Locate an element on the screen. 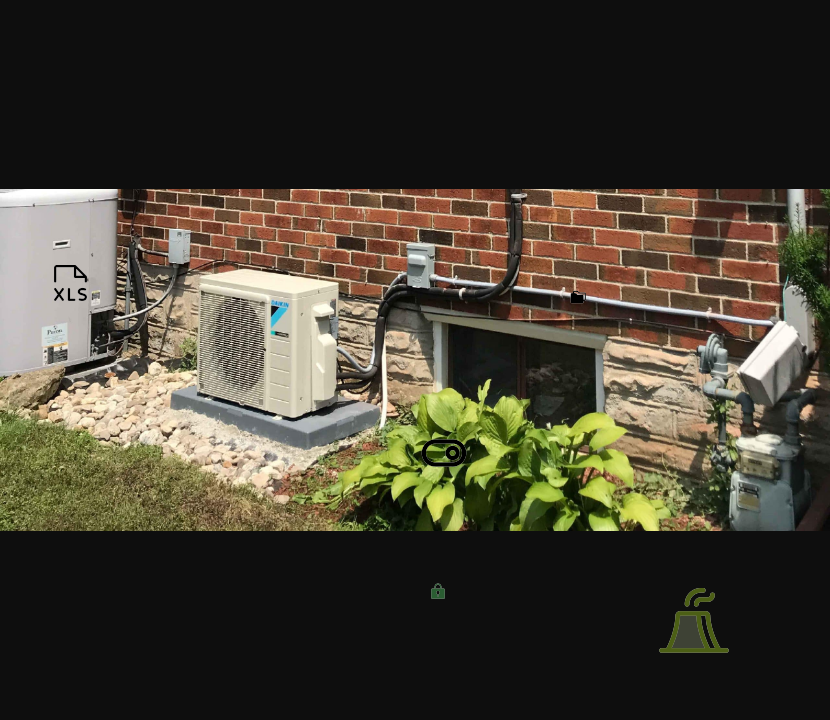  browse all folders is located at coordinates (578, 297).